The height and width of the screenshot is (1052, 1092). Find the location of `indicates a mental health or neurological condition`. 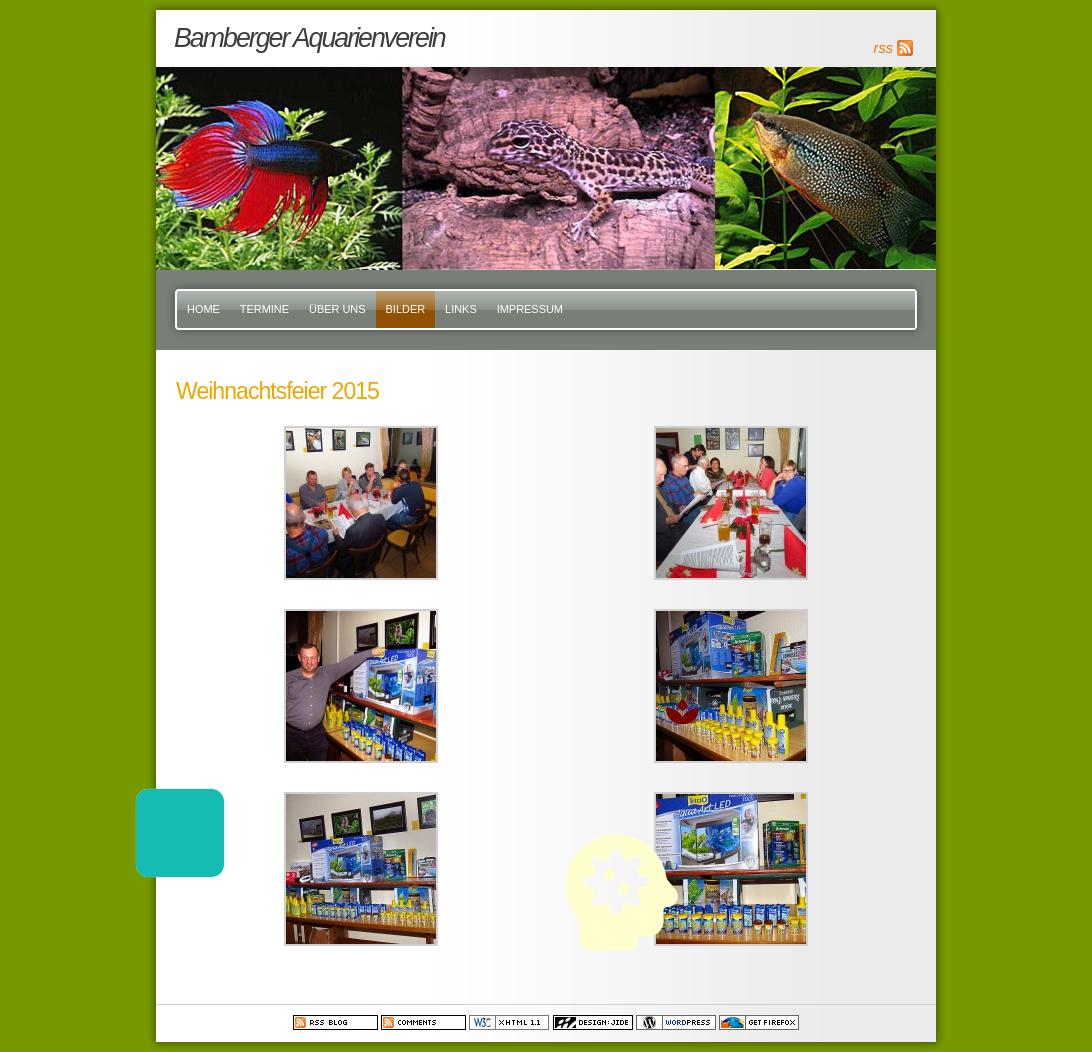

indicates a mental health or neurological condition is located at coordinates (623, 892).